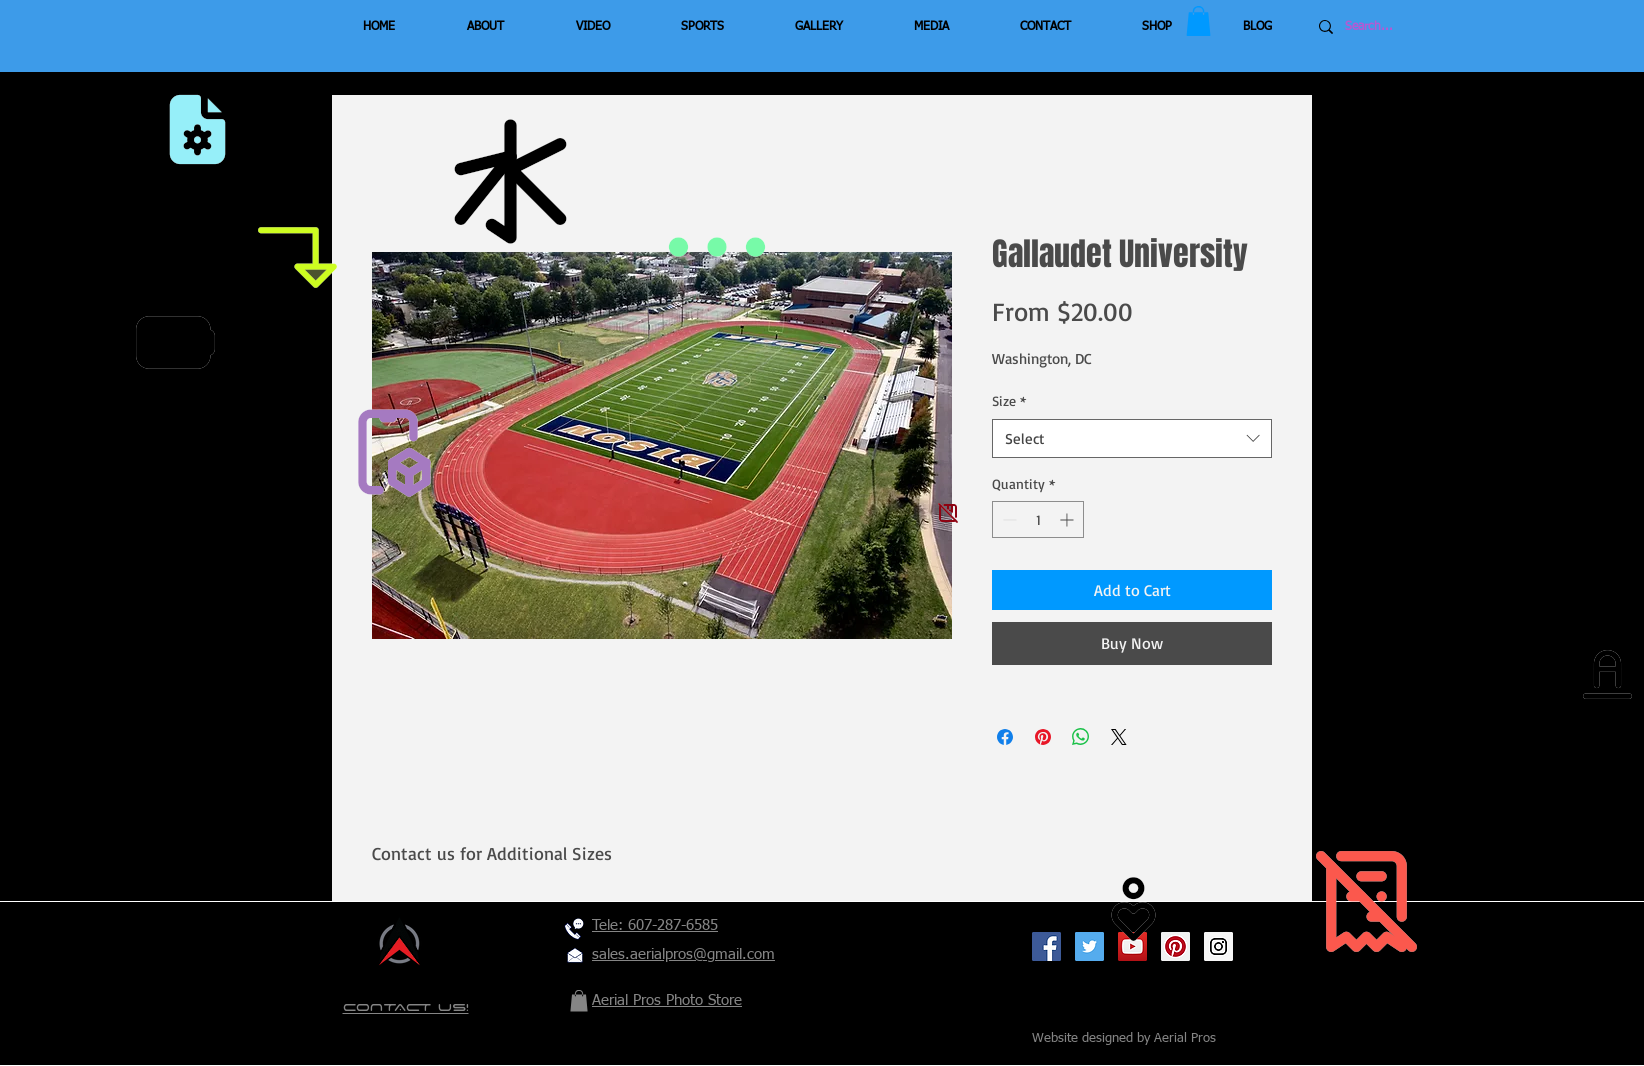  I want to click on album or collection unavailable, so click(948, 513).